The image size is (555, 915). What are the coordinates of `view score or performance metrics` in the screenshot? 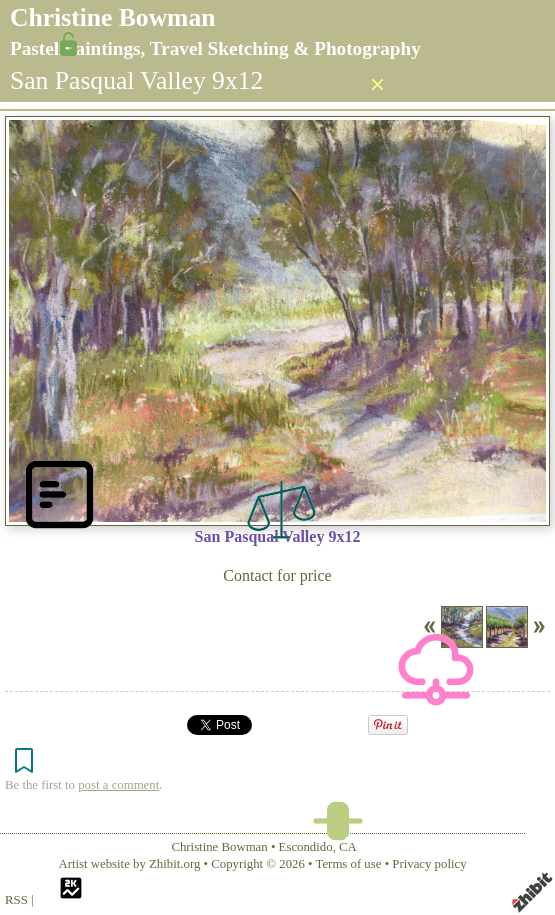 It's located at (71, 888).